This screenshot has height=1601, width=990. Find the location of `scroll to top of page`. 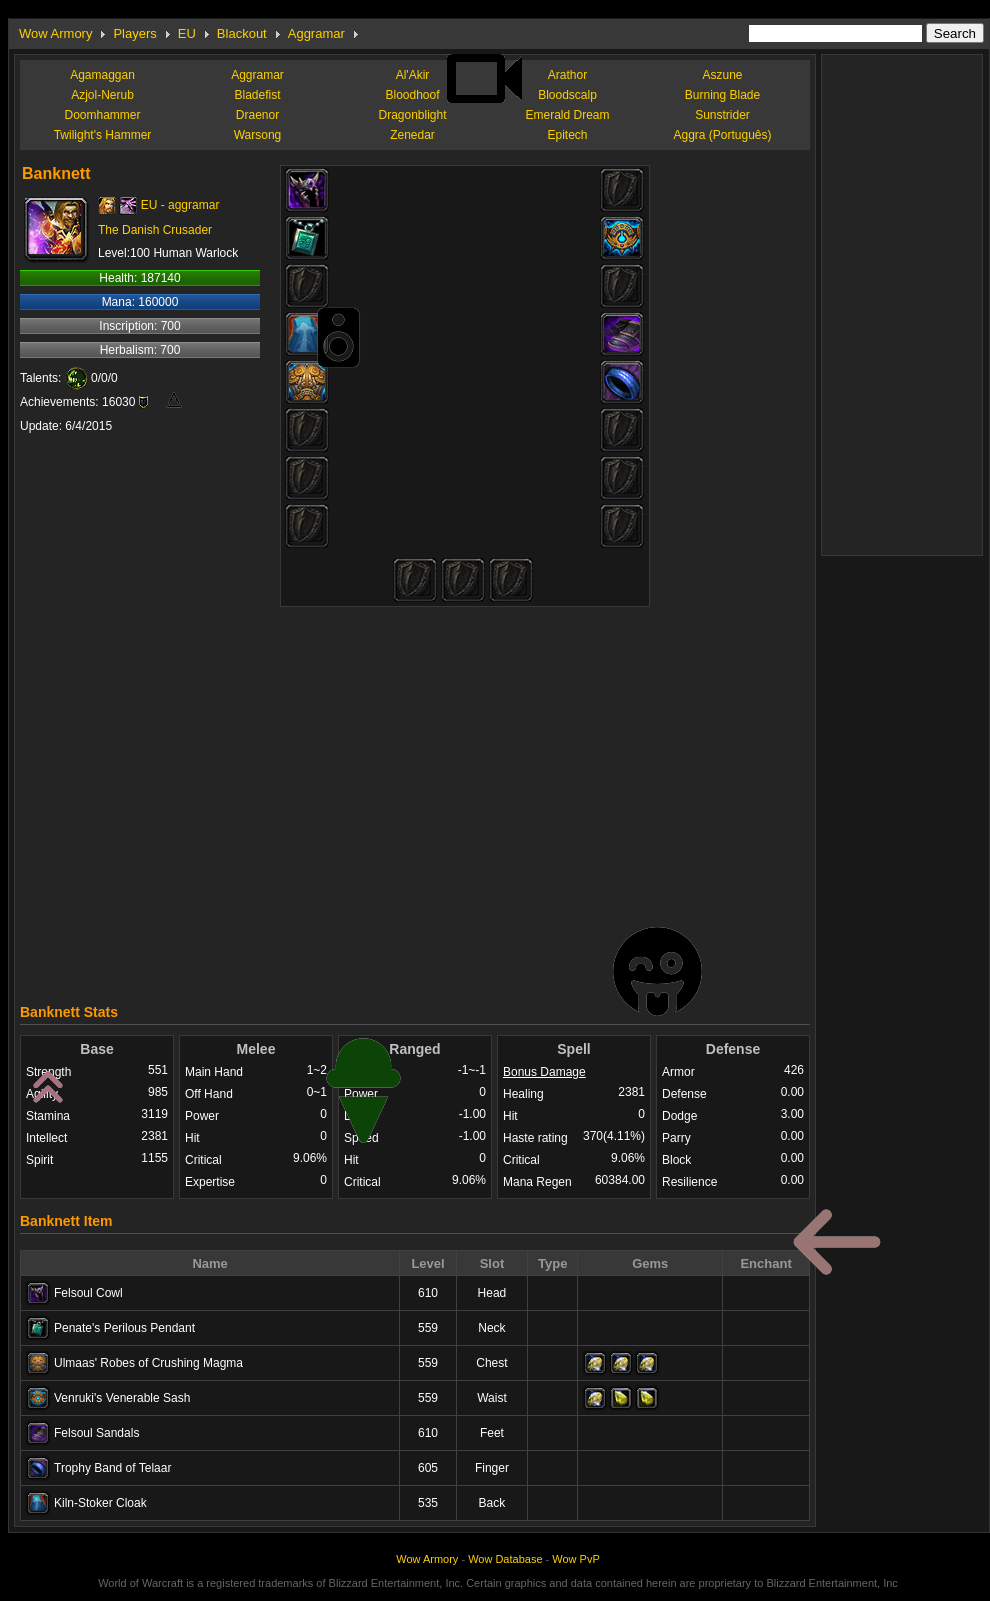

scroll to top of page is located at coordinates (48, 1088).